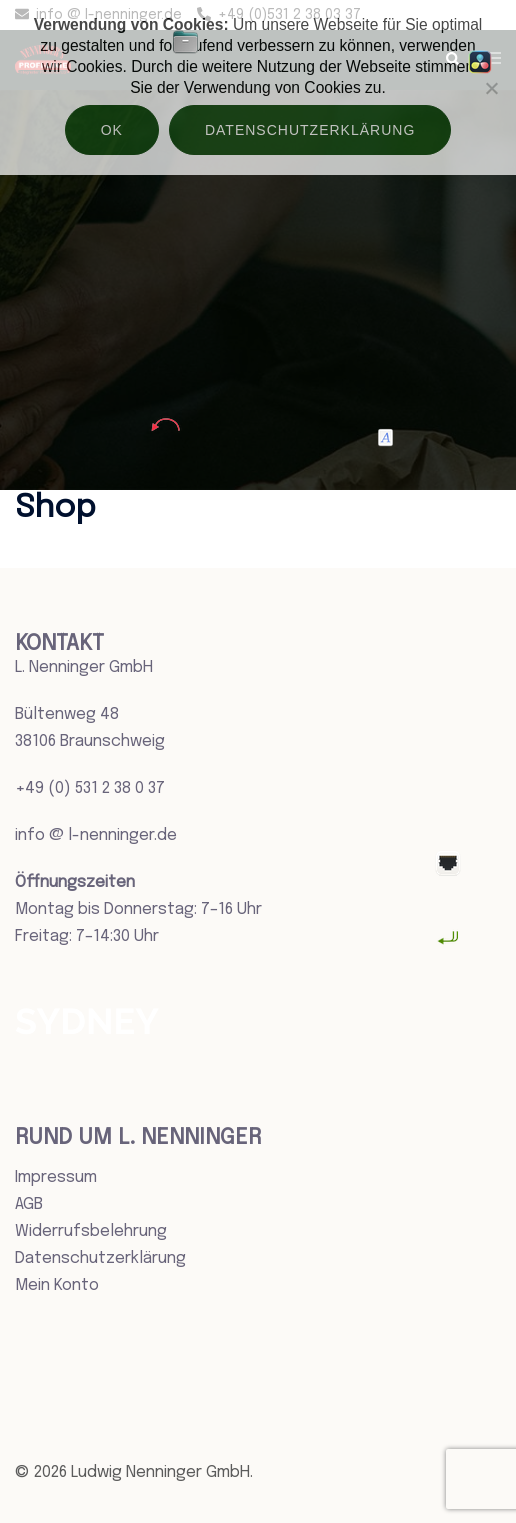 The height and width of the screenshot is (1523, 516). Describe the element at coordinates (165, 424) in the screenshot. I see `undo the last action` at that location.